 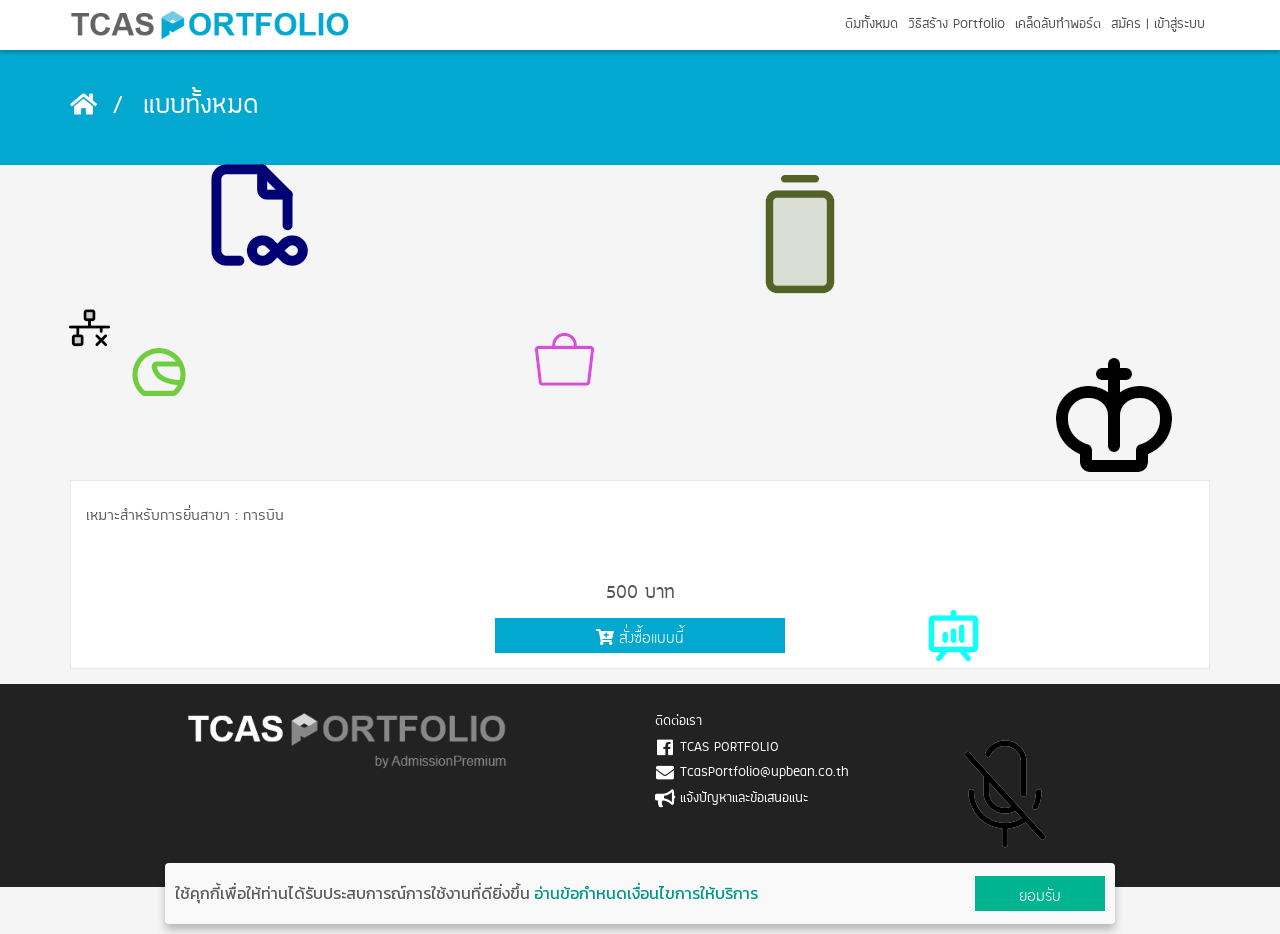 What do you see at coordinates (89, 328) in the screenshot?
I see `network connection error or failure` at bounding box center [89, 328].